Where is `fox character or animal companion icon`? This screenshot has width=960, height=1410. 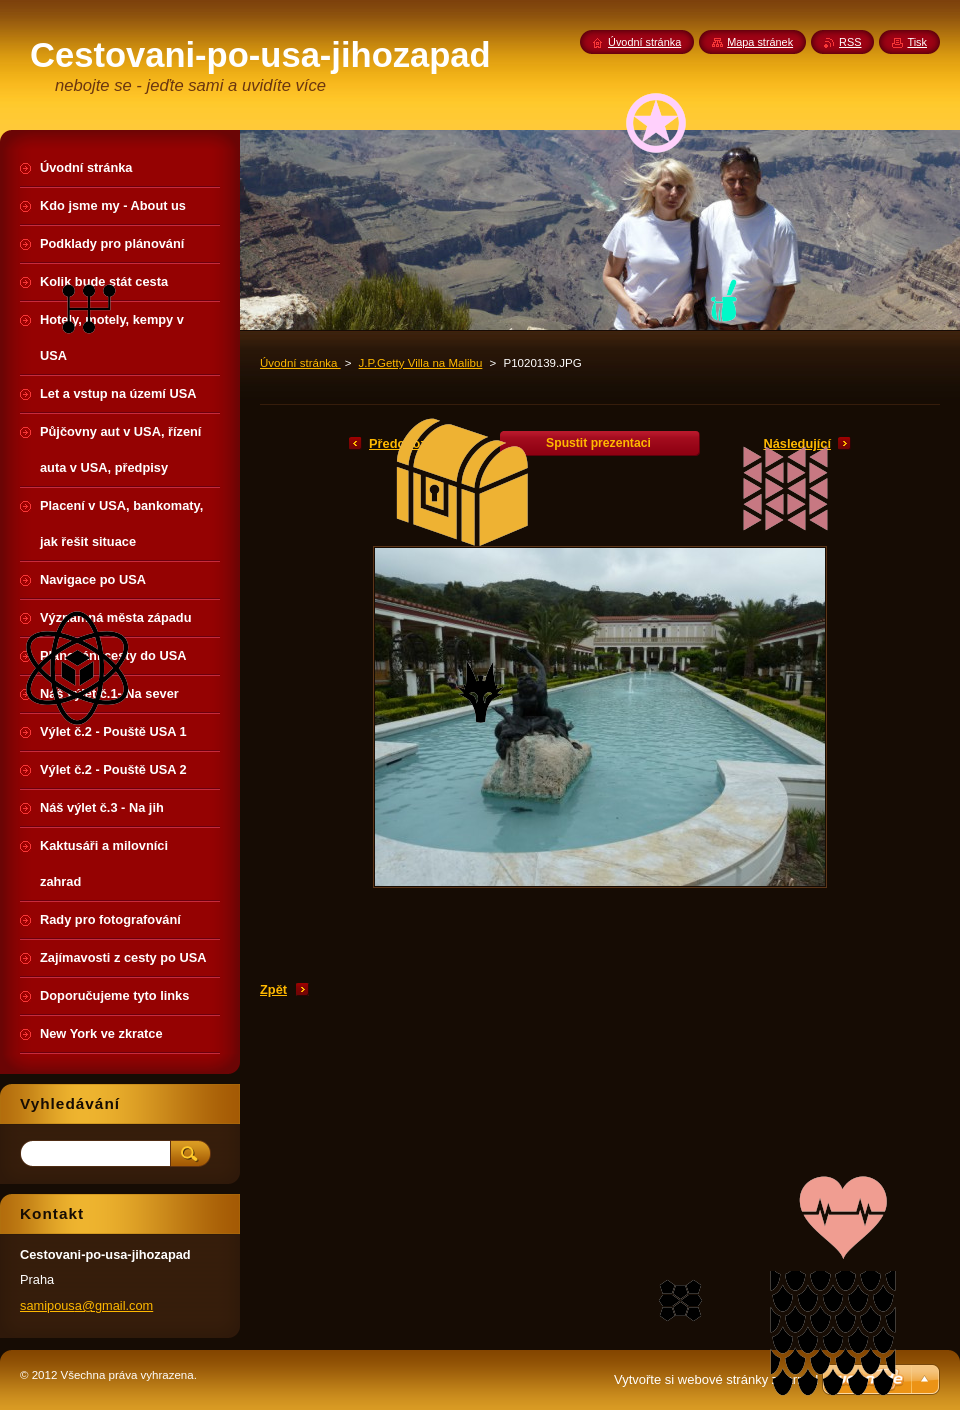
fox character or animal companion icon is located at coordinates (481, 691).